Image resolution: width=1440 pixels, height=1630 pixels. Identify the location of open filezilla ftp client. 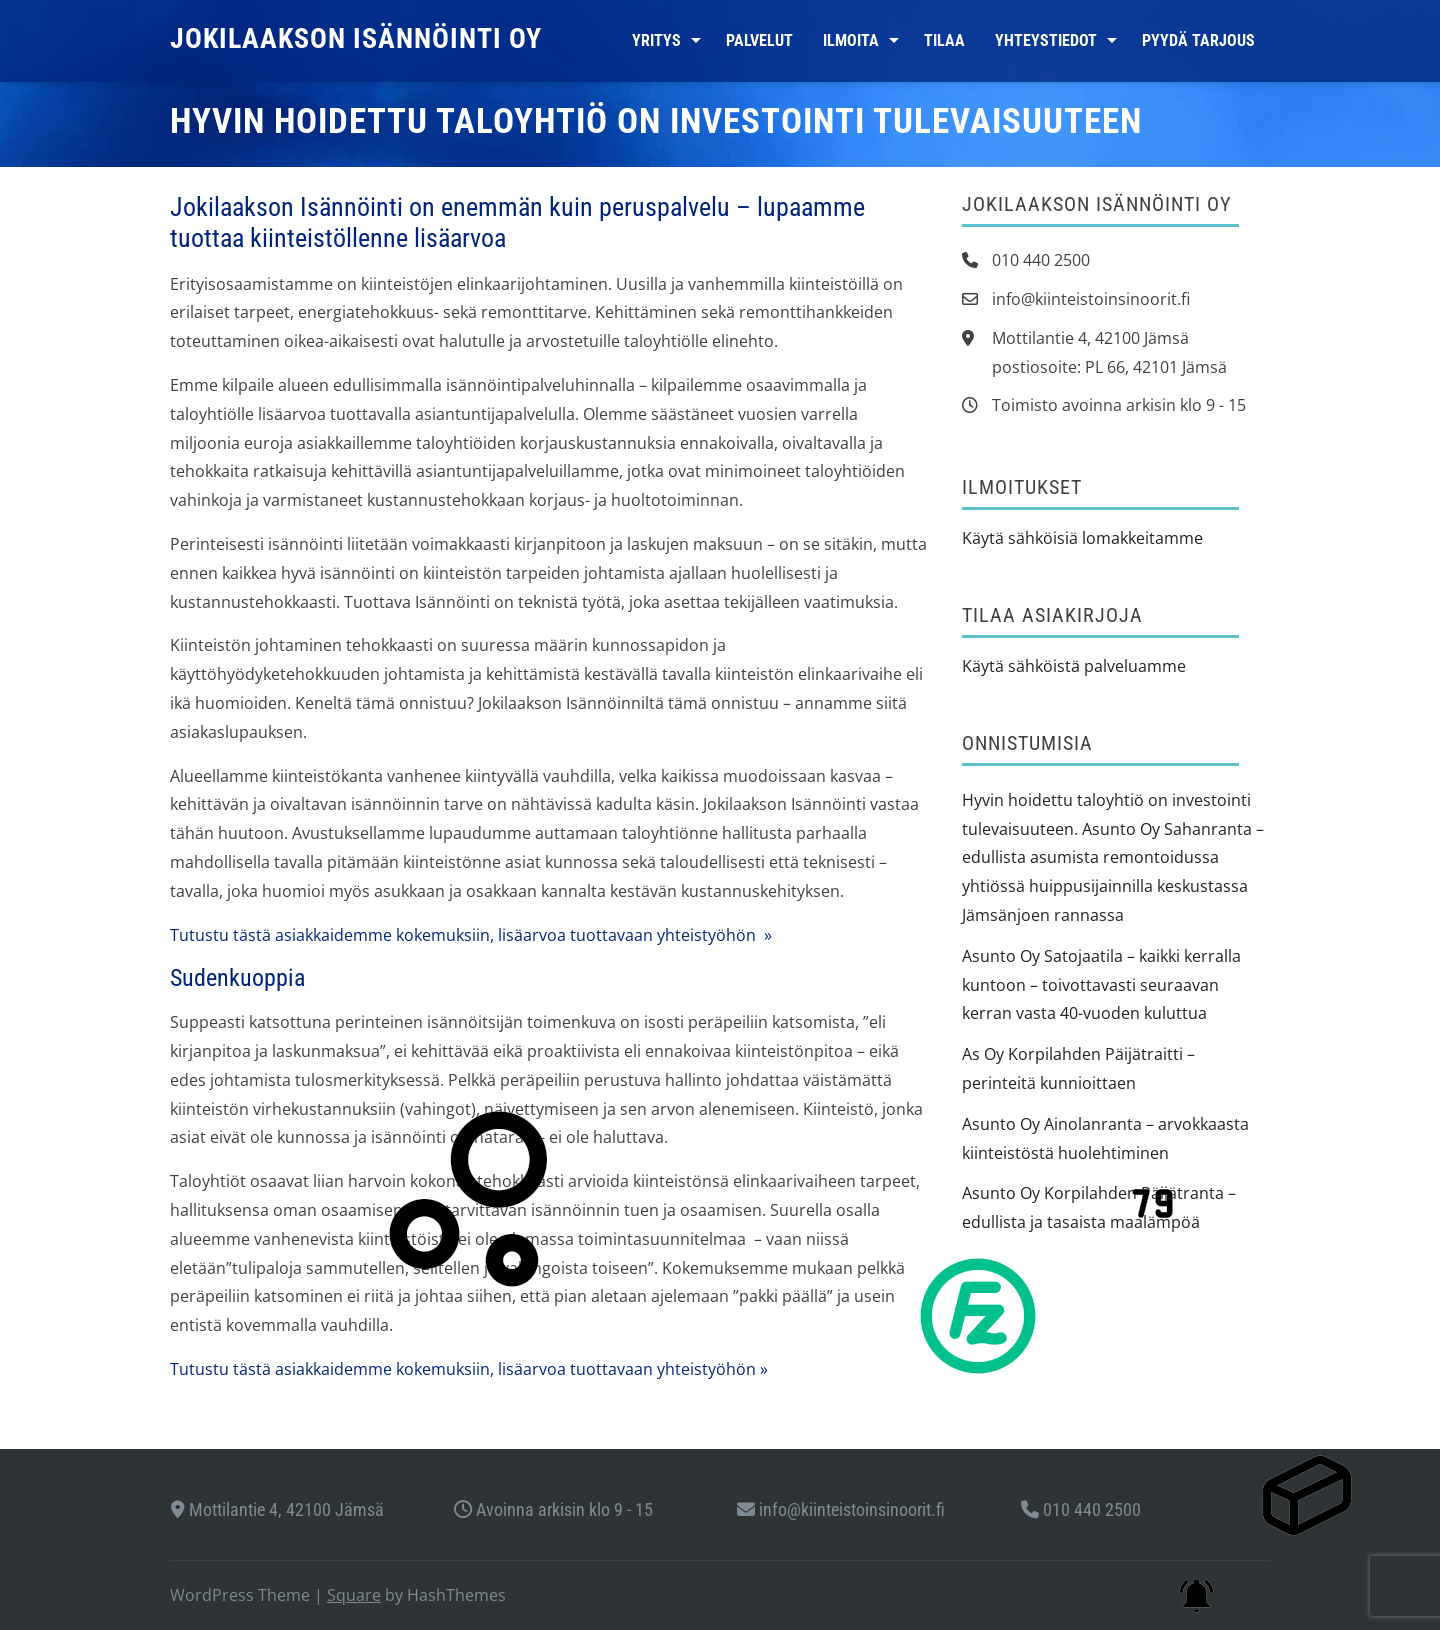
(978, 1316).